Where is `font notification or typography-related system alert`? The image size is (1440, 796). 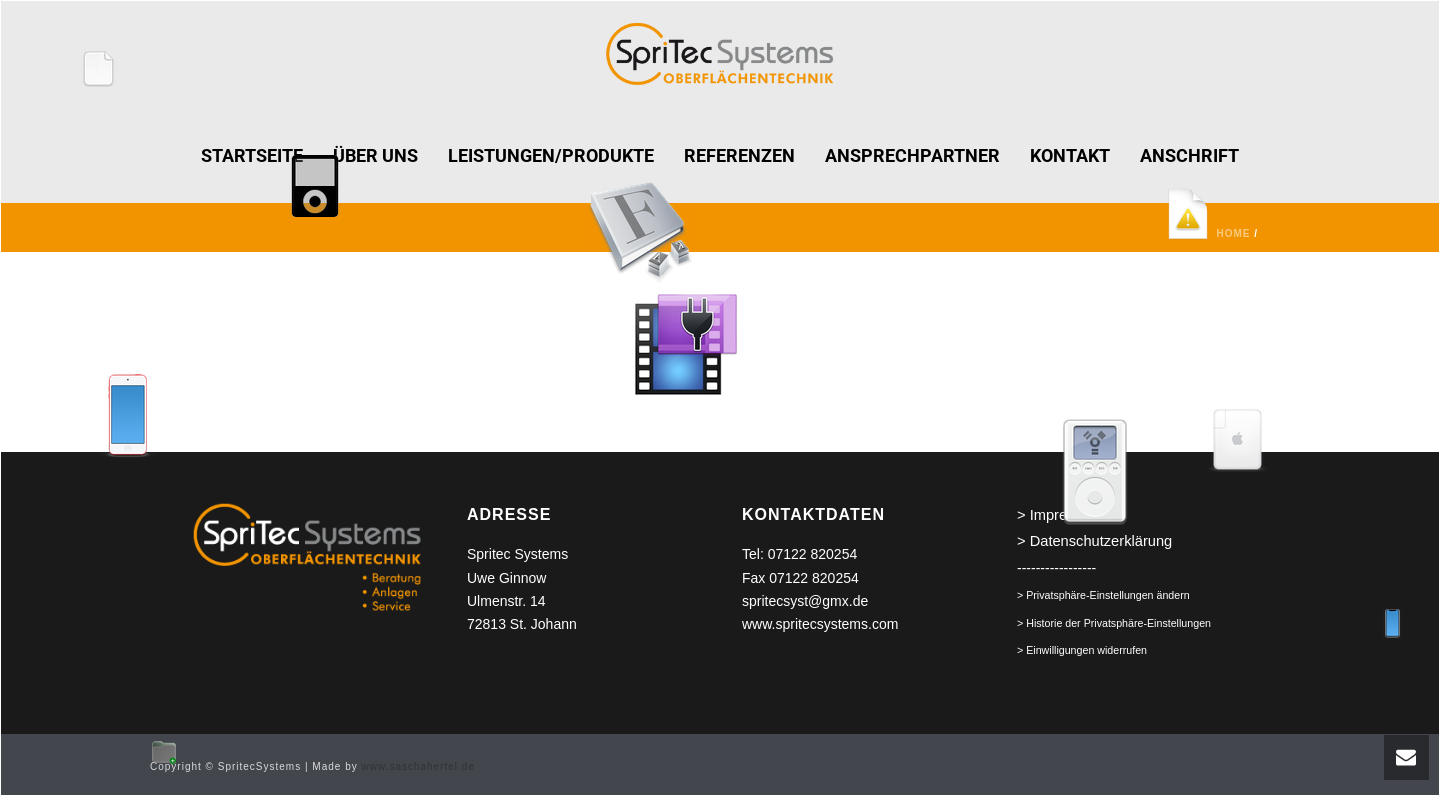
font notification or typography-related system alert is located at coordinates (640, 228).